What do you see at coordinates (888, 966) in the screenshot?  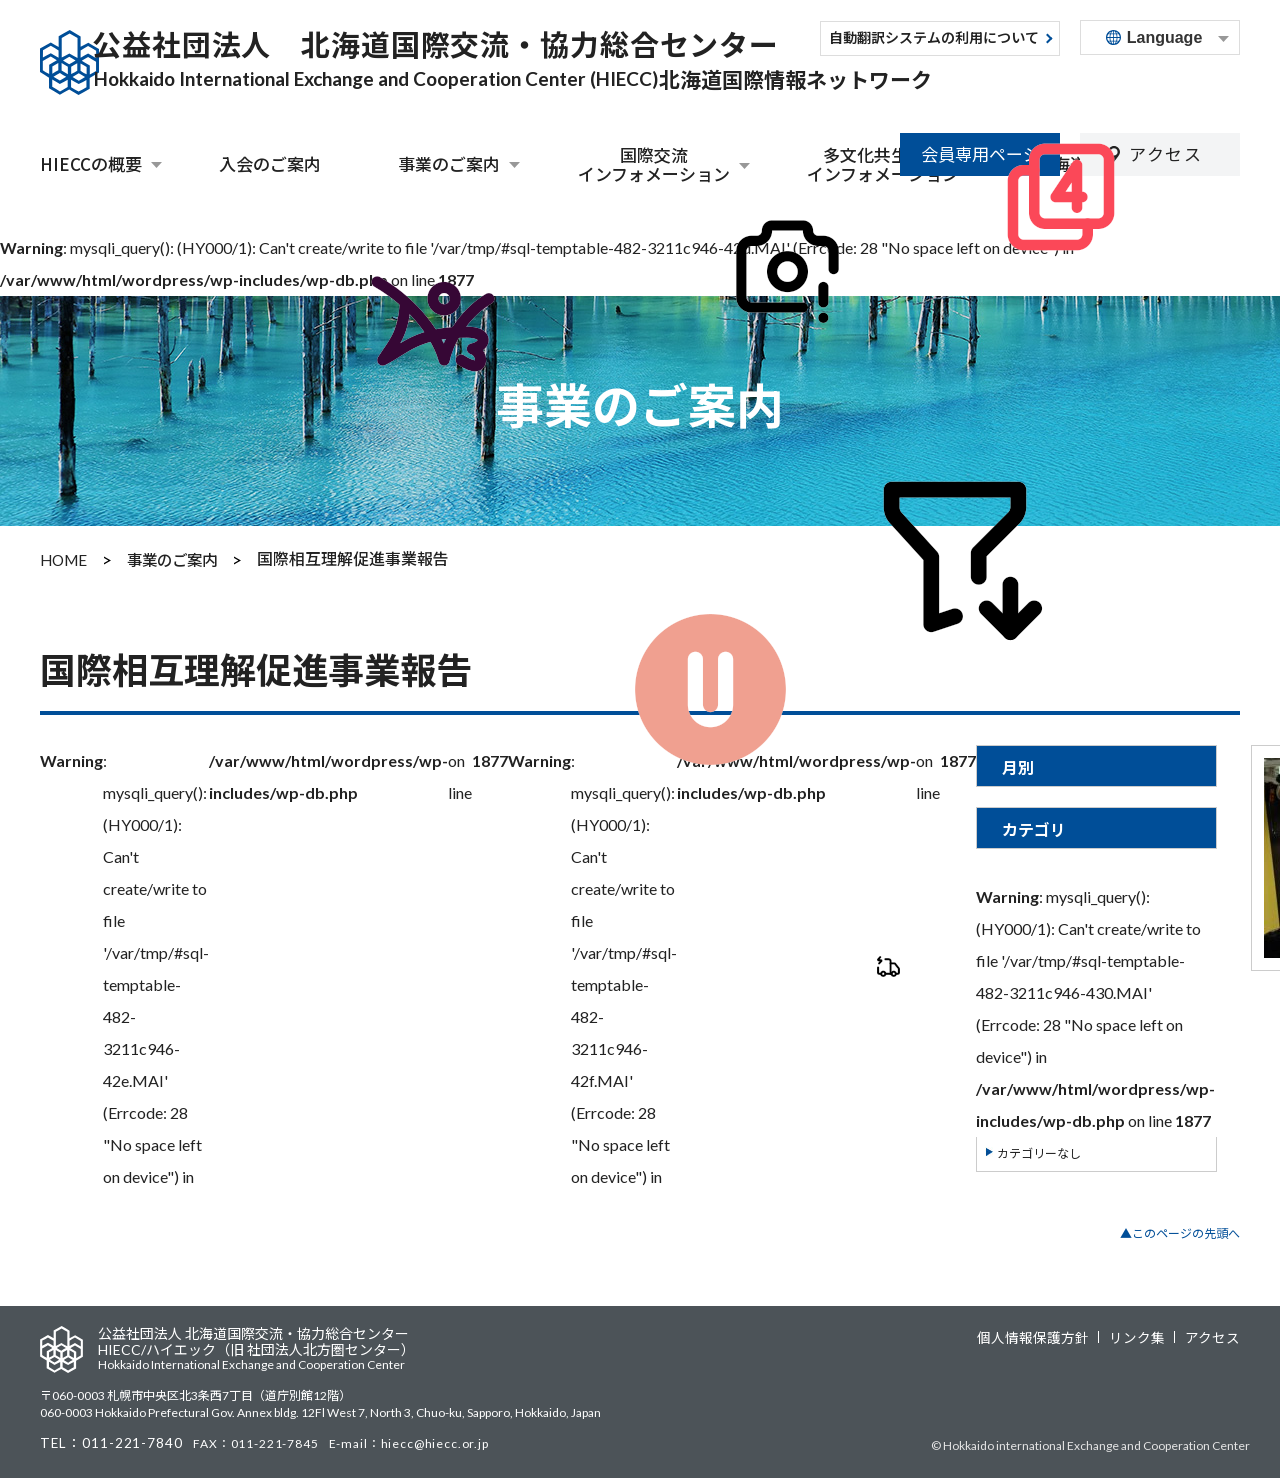 I see `select electric vehicle delivery option` at bounding box center [888, 966].